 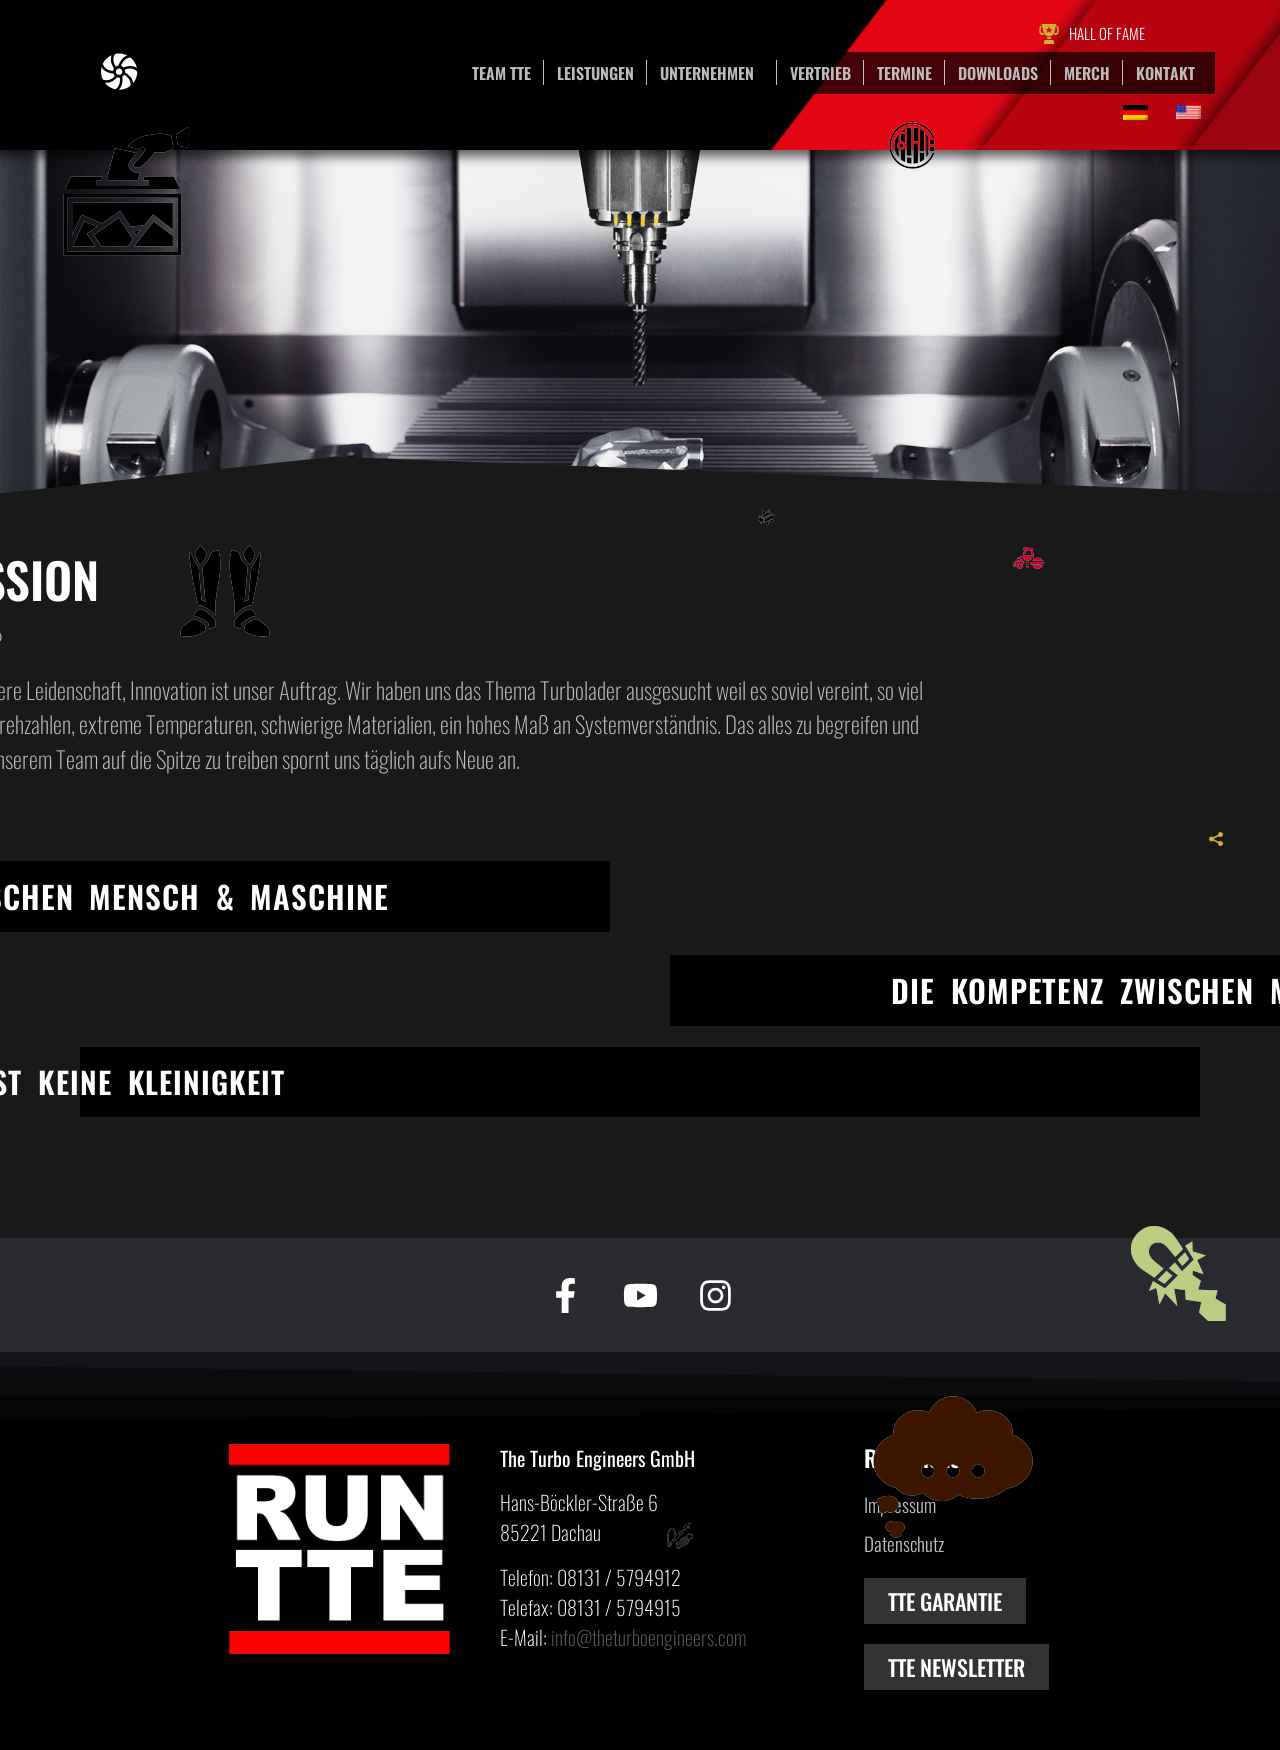 I want to click on share this content, so click(x=1216, y=839).